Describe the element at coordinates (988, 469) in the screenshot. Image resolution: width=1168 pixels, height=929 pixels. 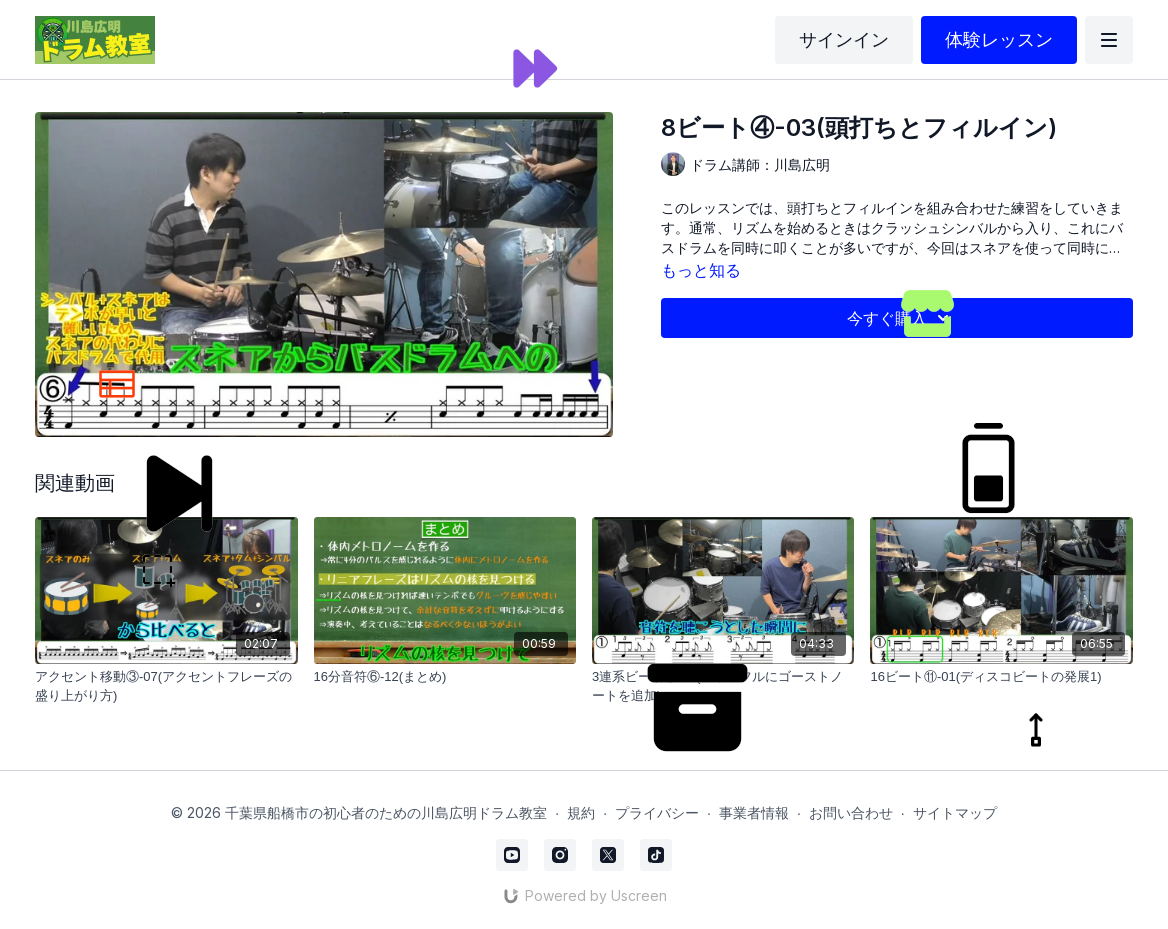
I see `indicates medium battery level` at that location.